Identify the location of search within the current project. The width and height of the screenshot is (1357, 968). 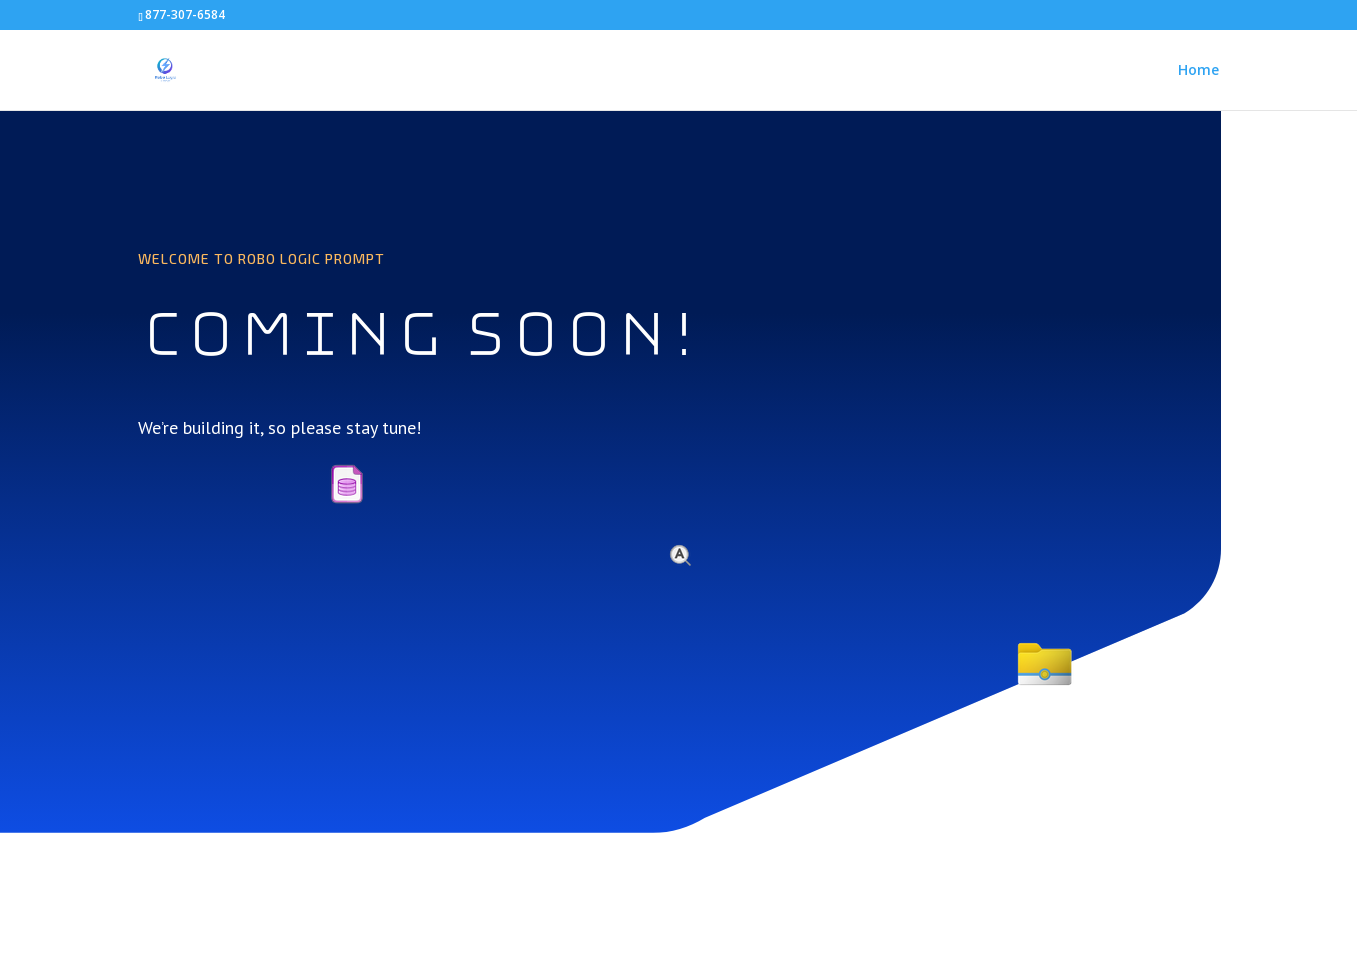
(680, 555).